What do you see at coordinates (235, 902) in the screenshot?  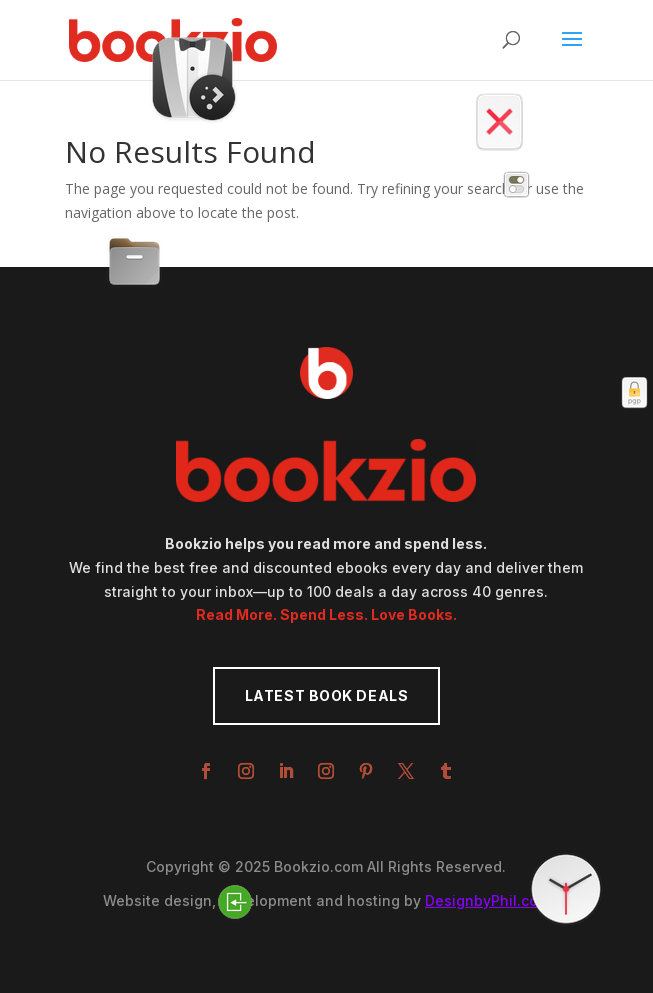 I see `log out of the current user session` at bounding box center [235, 902].